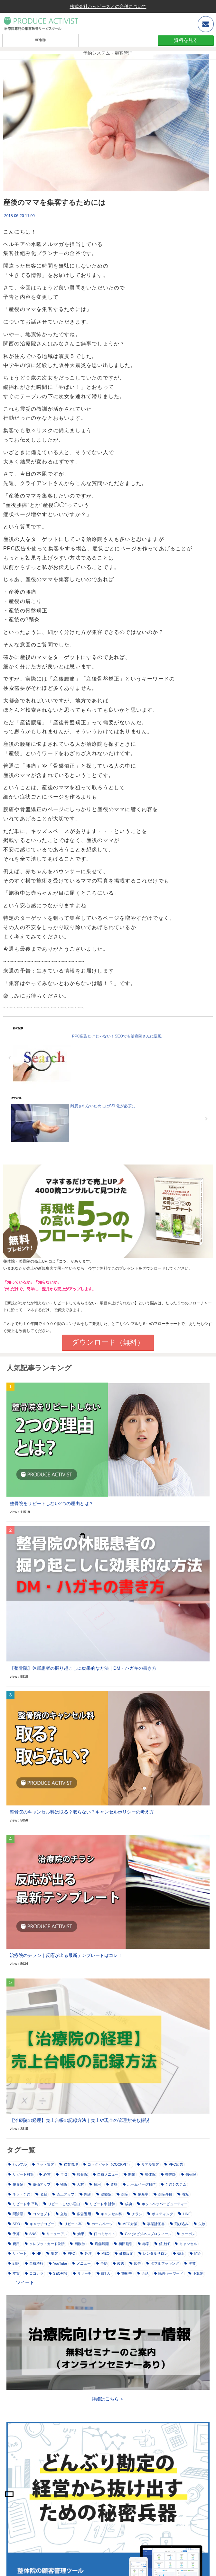  What do you see at coordinates (82, 1536) in the screenshot?
I see `contact customer support` at bounding box center [82, 1536].